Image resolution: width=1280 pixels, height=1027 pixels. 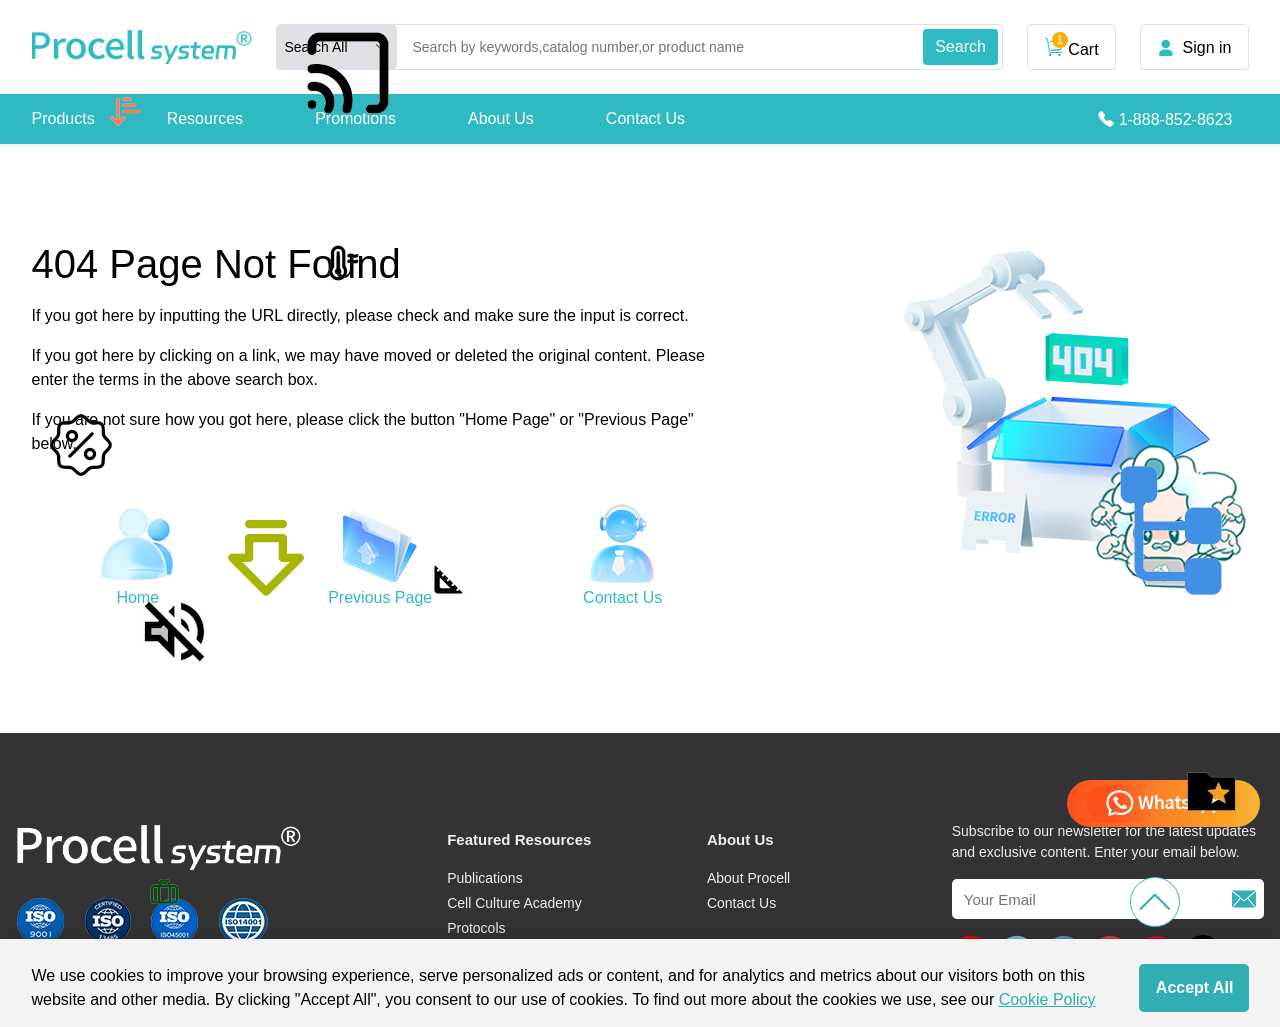 What do you see at coordinates (125, 111) in the screenshot?
I see `sort items from smallest to largest` at bounding box center [125, 111].